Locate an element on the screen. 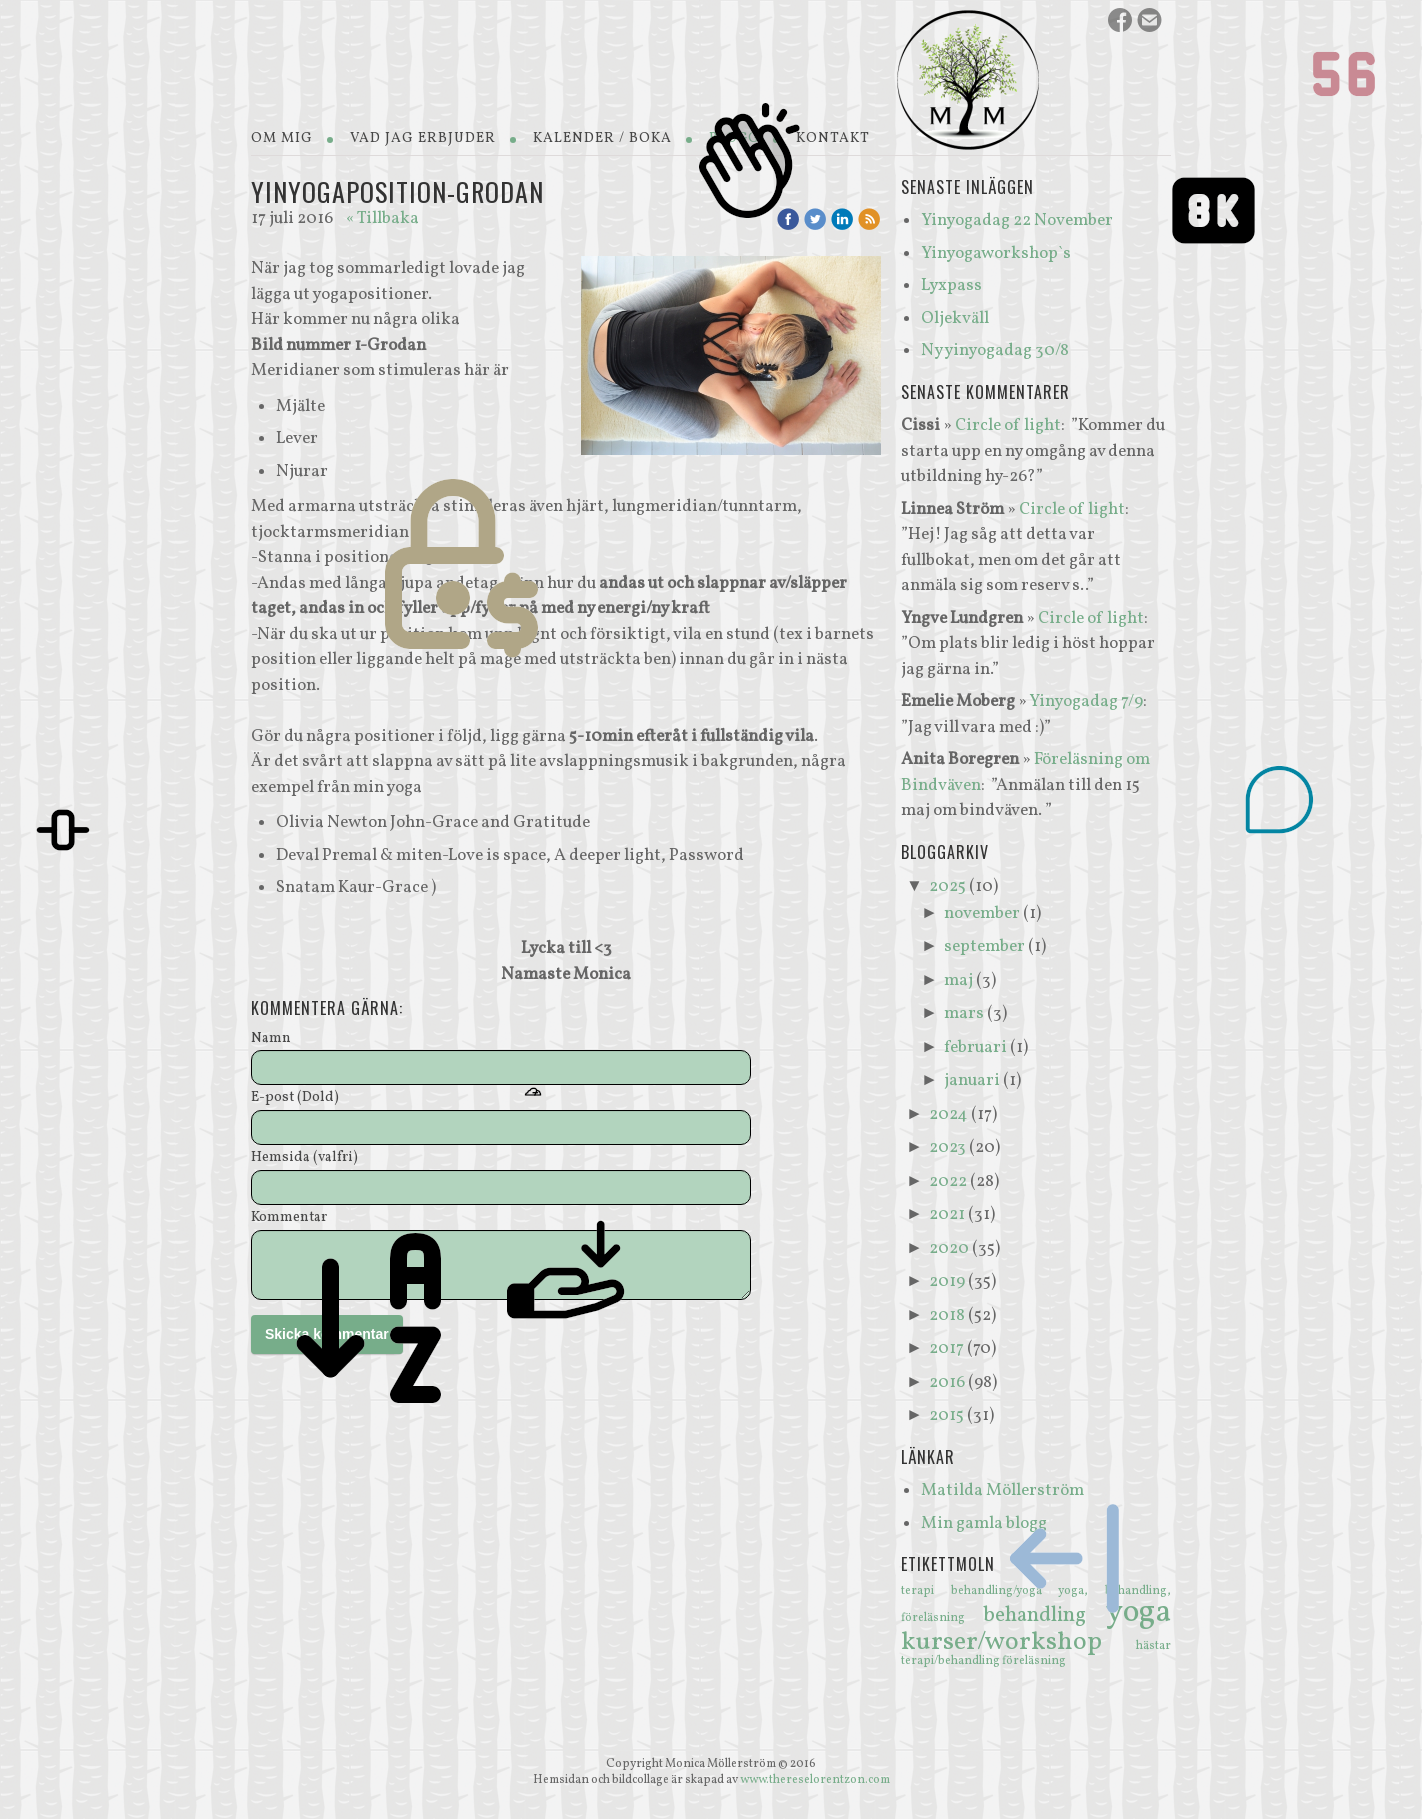 The height and width of the screenshot is (1819, 1422). sort items alphabetically A to Z is located at coordinates (373, 1318).